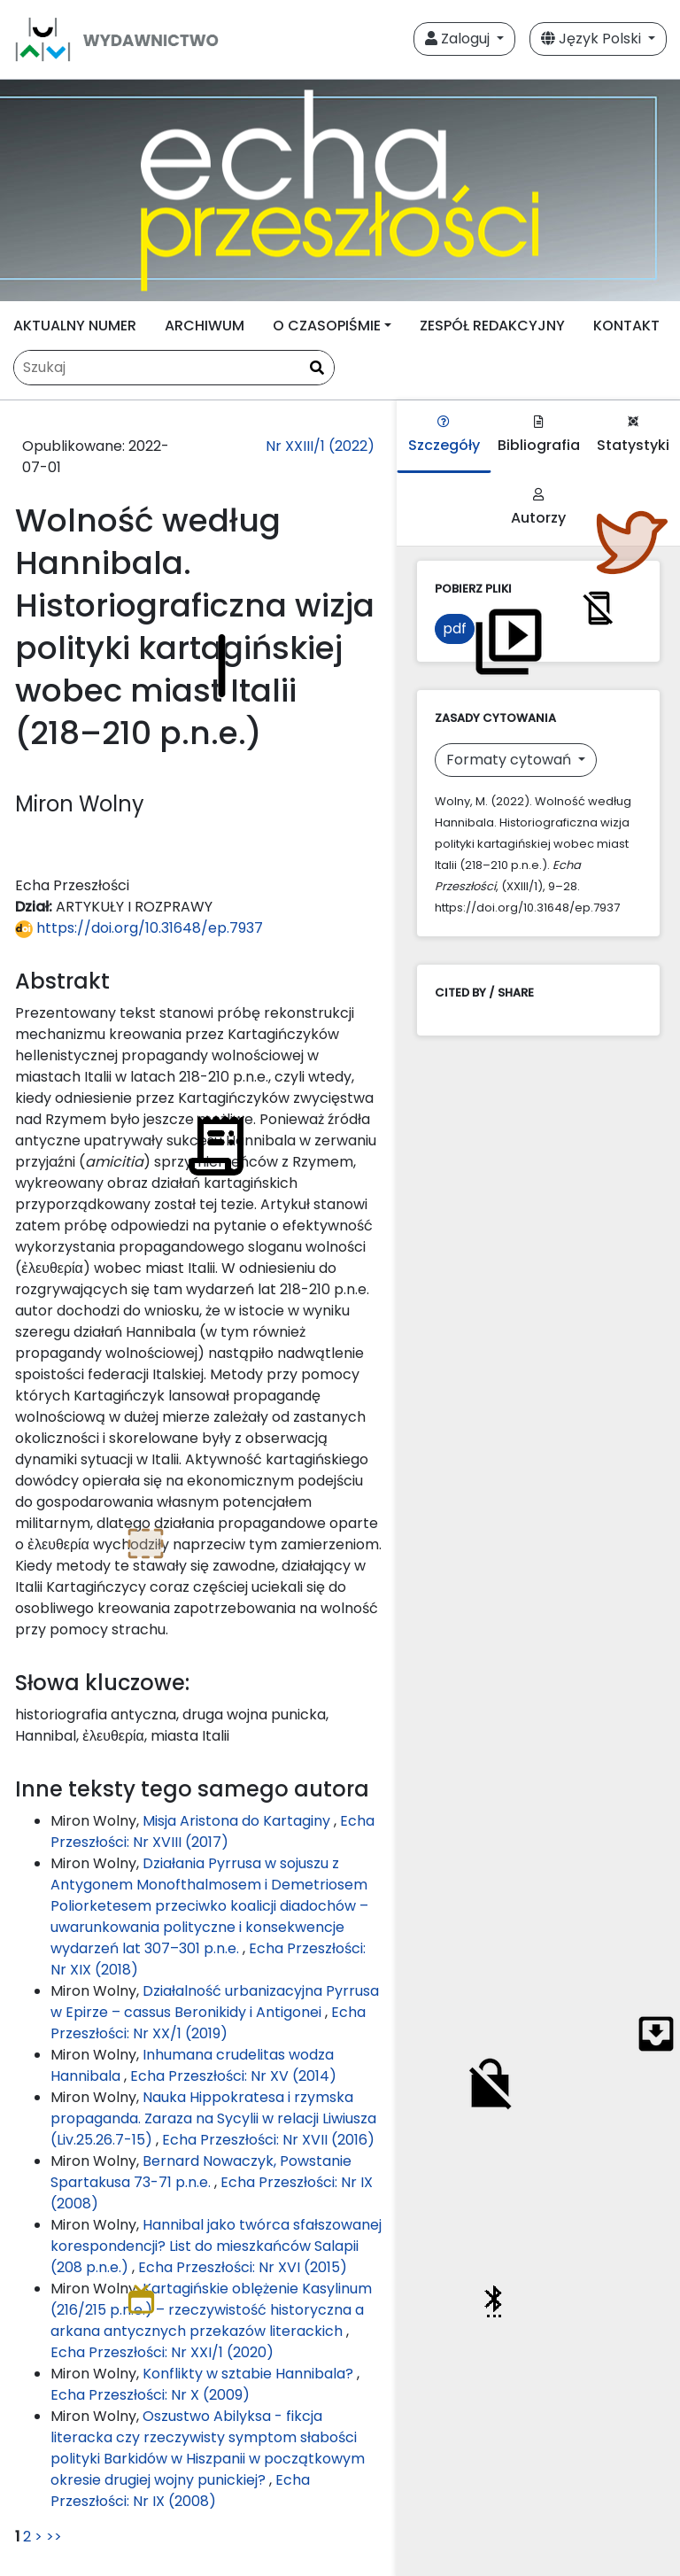  Describe the element at coordinates (490, 2083) in the screenshot. I see `indicates connection is not encrypted or secure` at that location.